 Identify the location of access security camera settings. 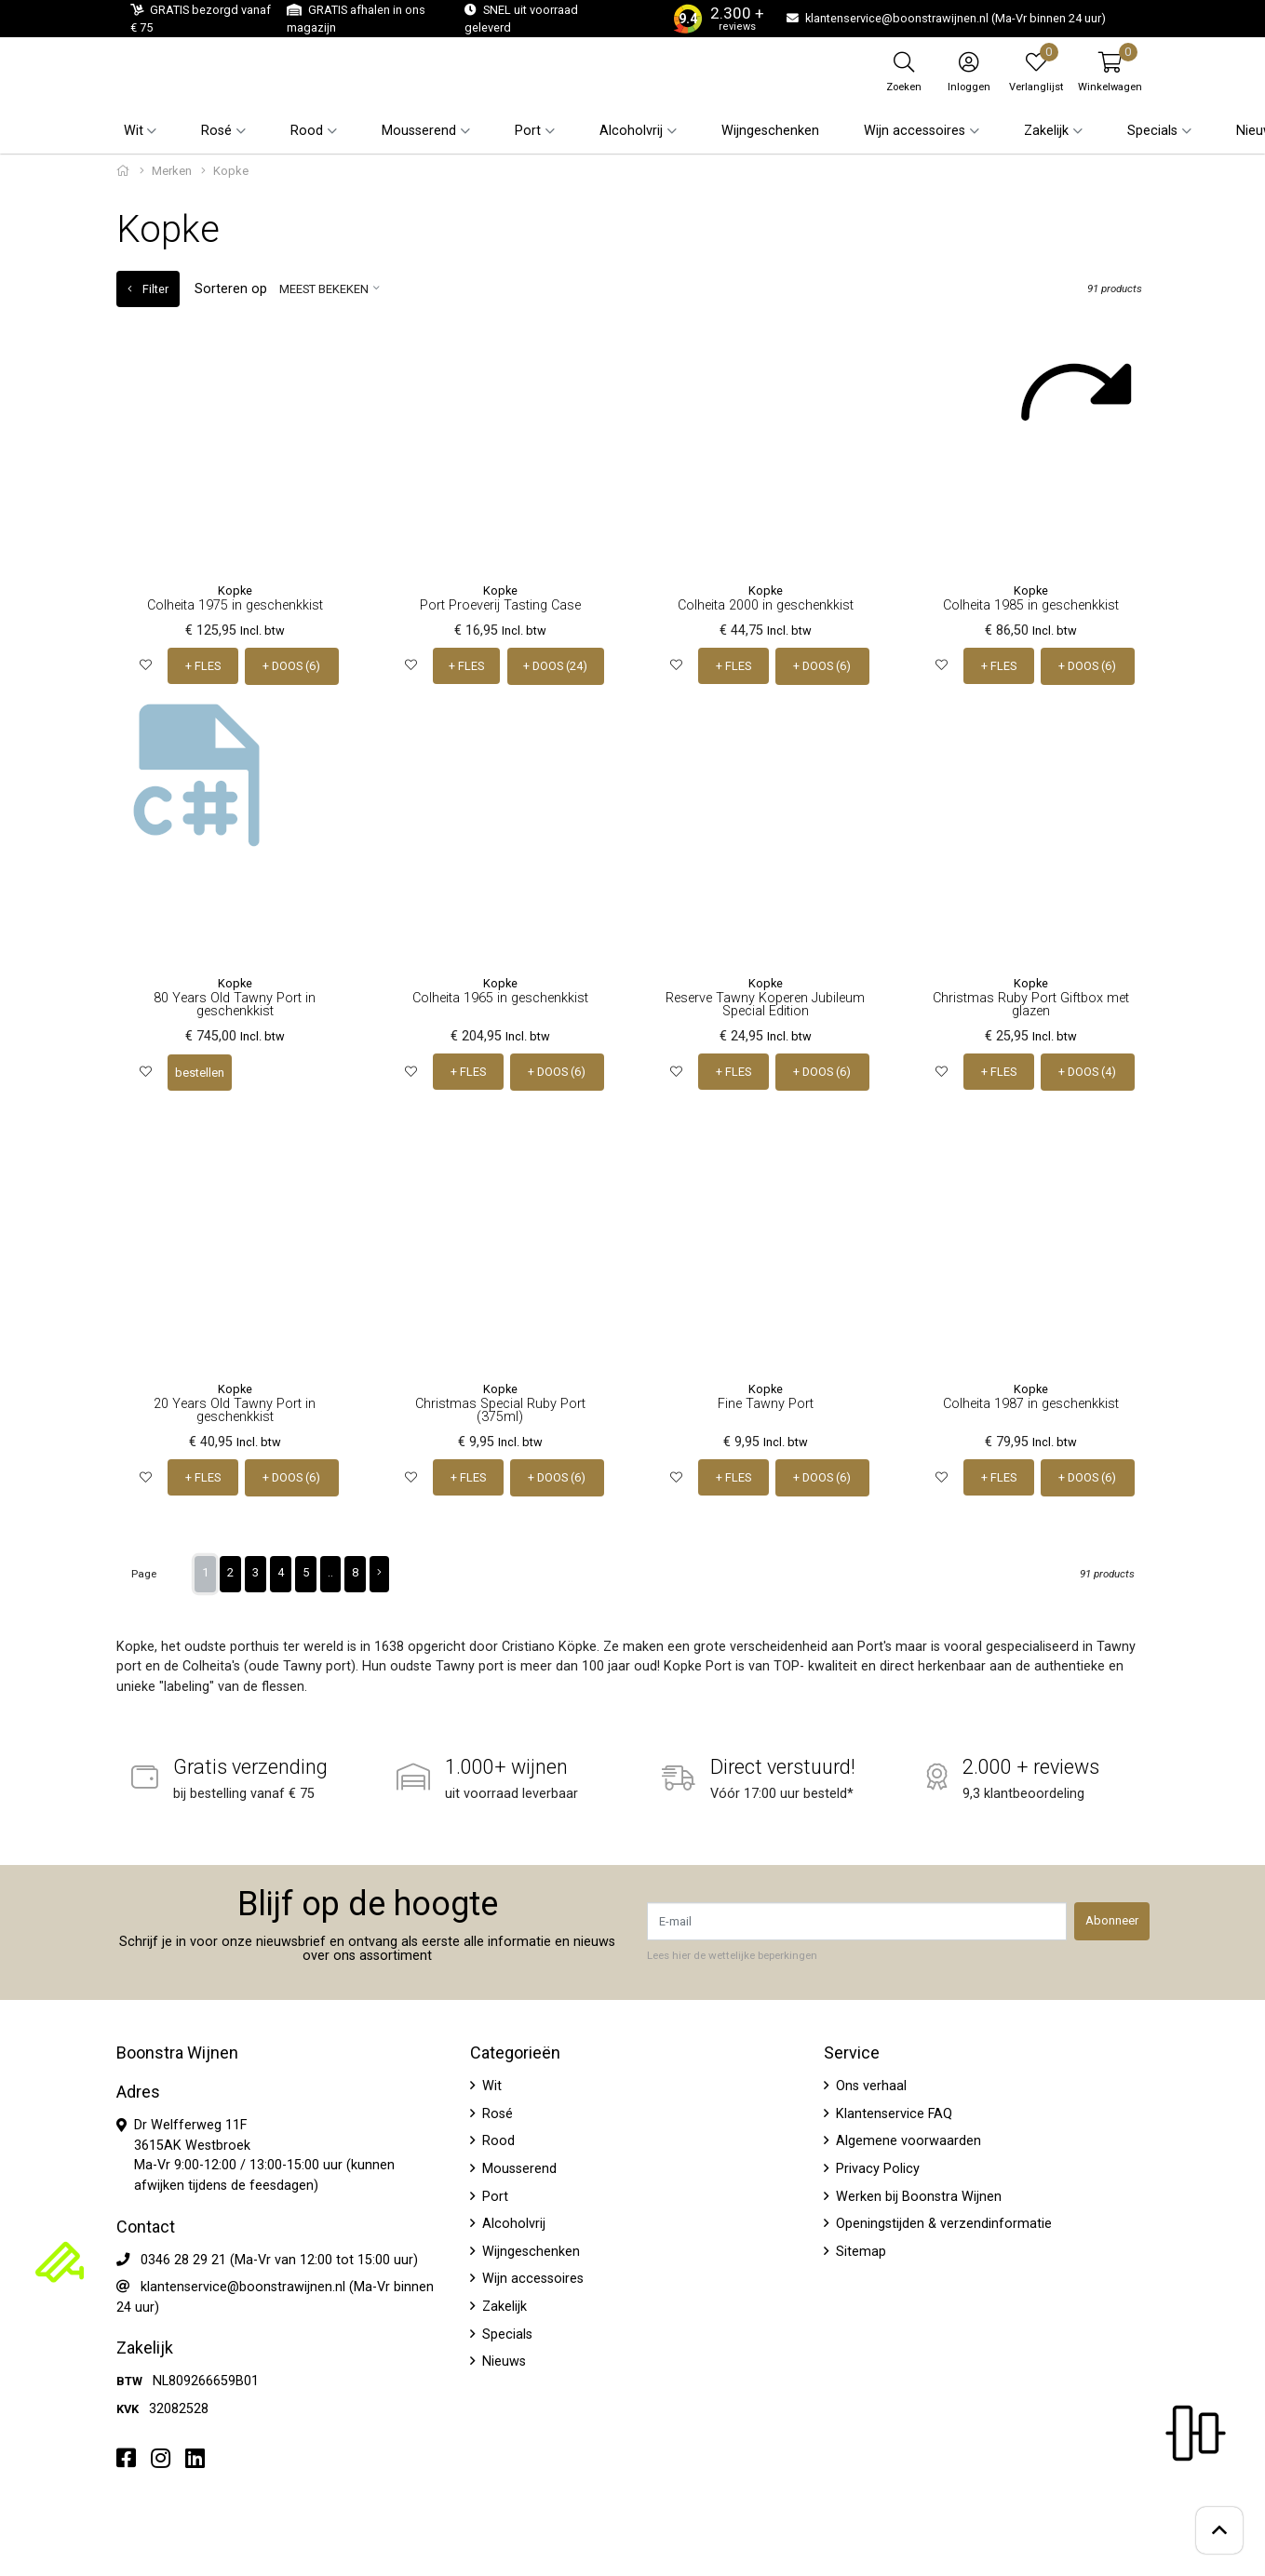
(60, 2265).